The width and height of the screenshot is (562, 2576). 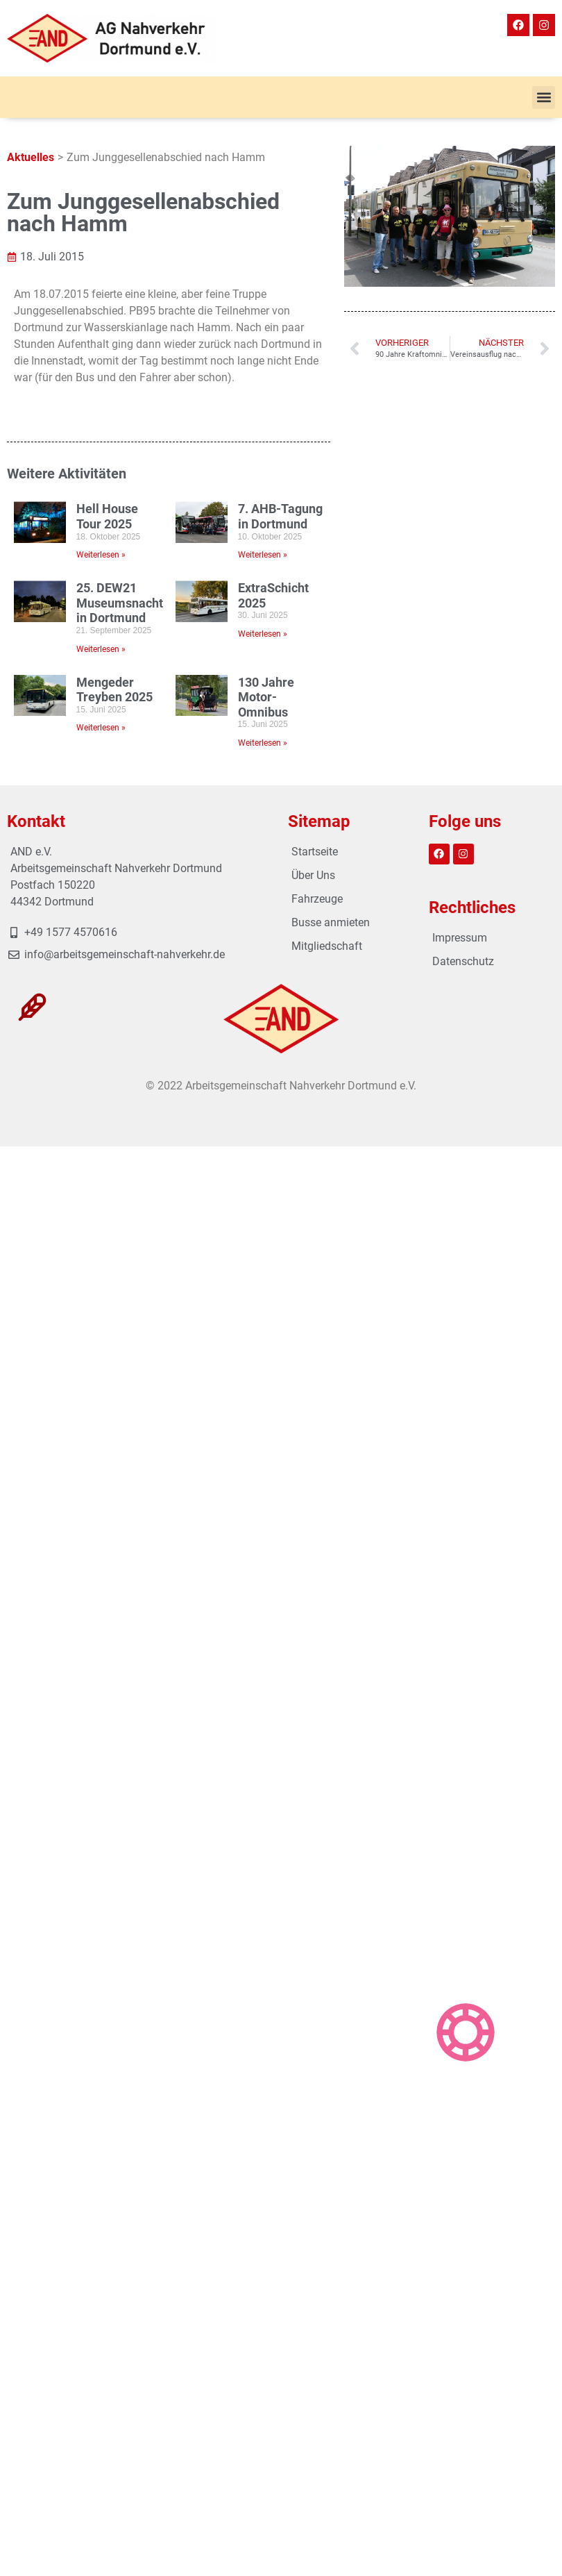 I want to click on compose a new message or note, so click(x=32, y=1007).